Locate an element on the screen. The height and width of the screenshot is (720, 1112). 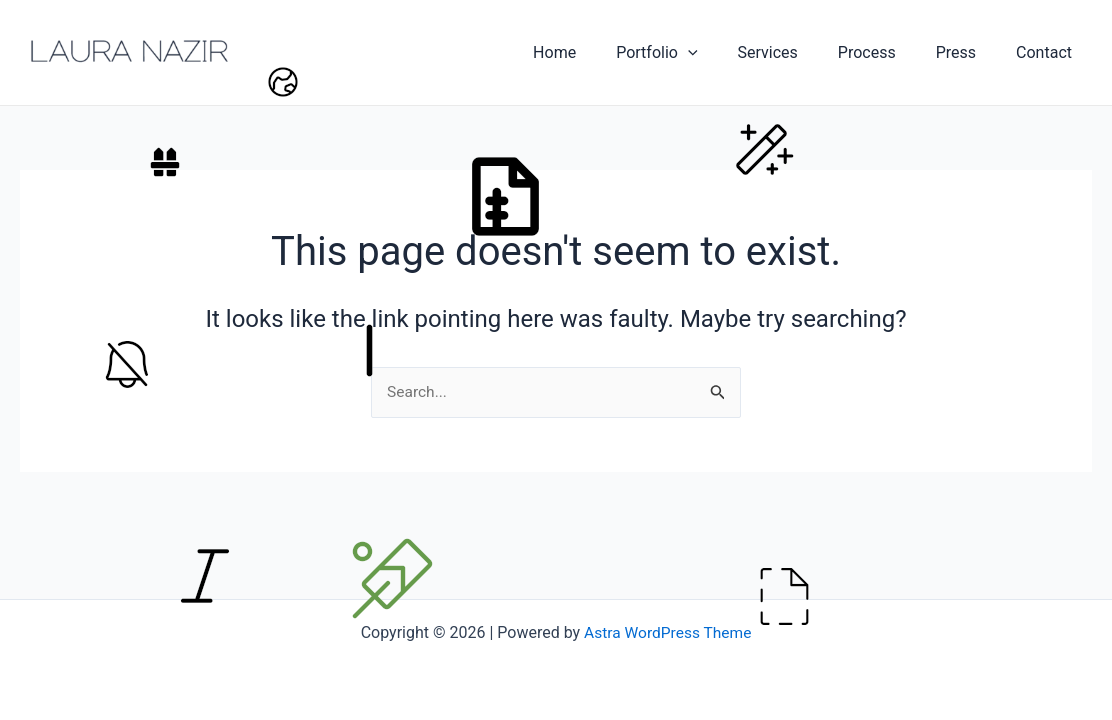
access cricket sports scores or updates is located at coordinates (388, 577).